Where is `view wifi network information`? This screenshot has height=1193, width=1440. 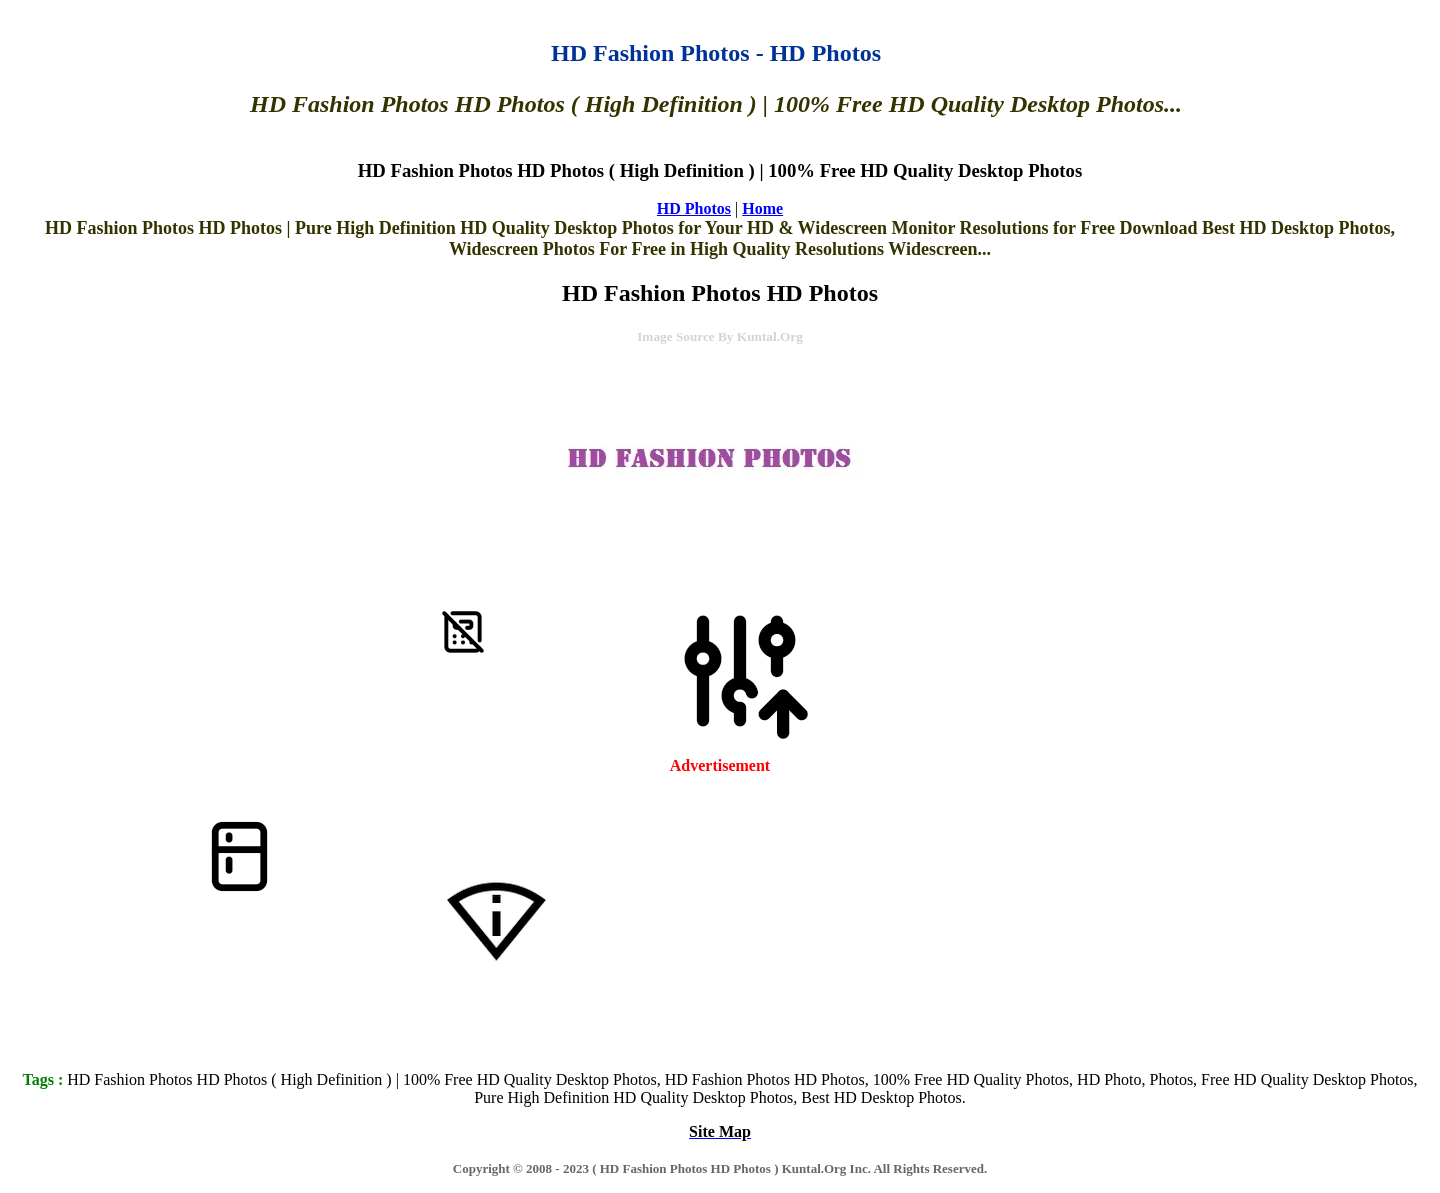 view wifi network information is located at coordinates (496, 919).